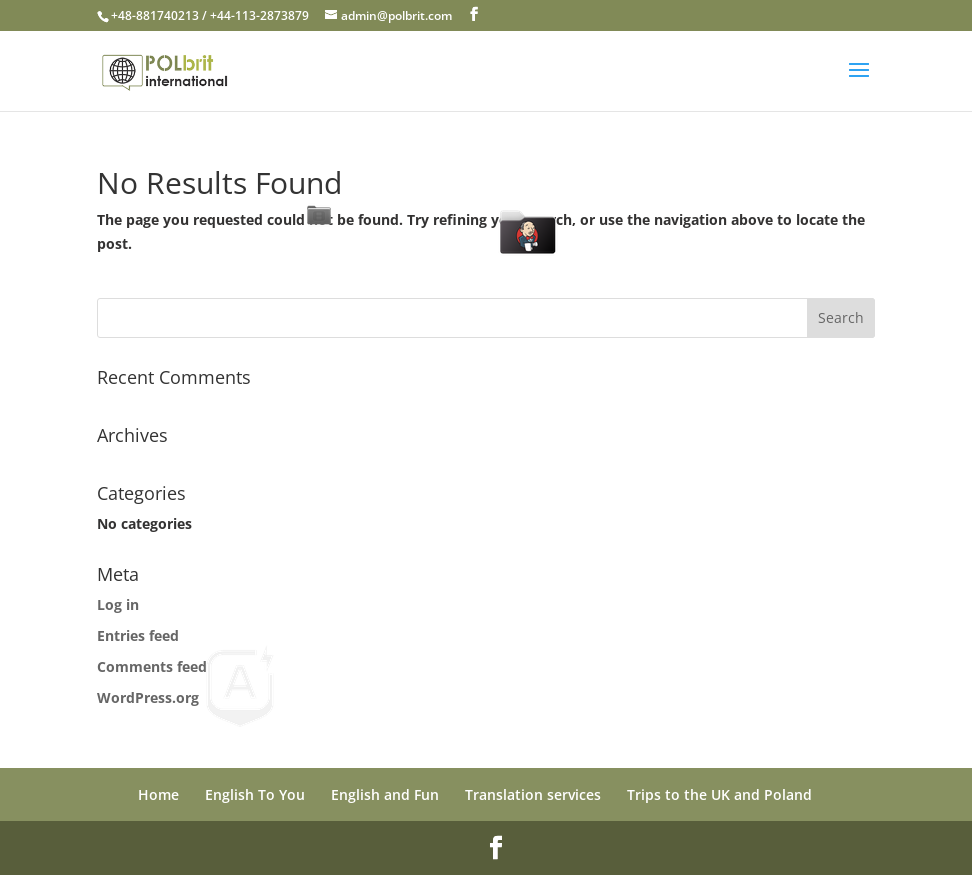 This screenshot has height=875, width=972. What do you see at coordinates (527, 233) in the screenshot?
I see `open jenkins CI/CD project folder` at bounding box center [527, 233].